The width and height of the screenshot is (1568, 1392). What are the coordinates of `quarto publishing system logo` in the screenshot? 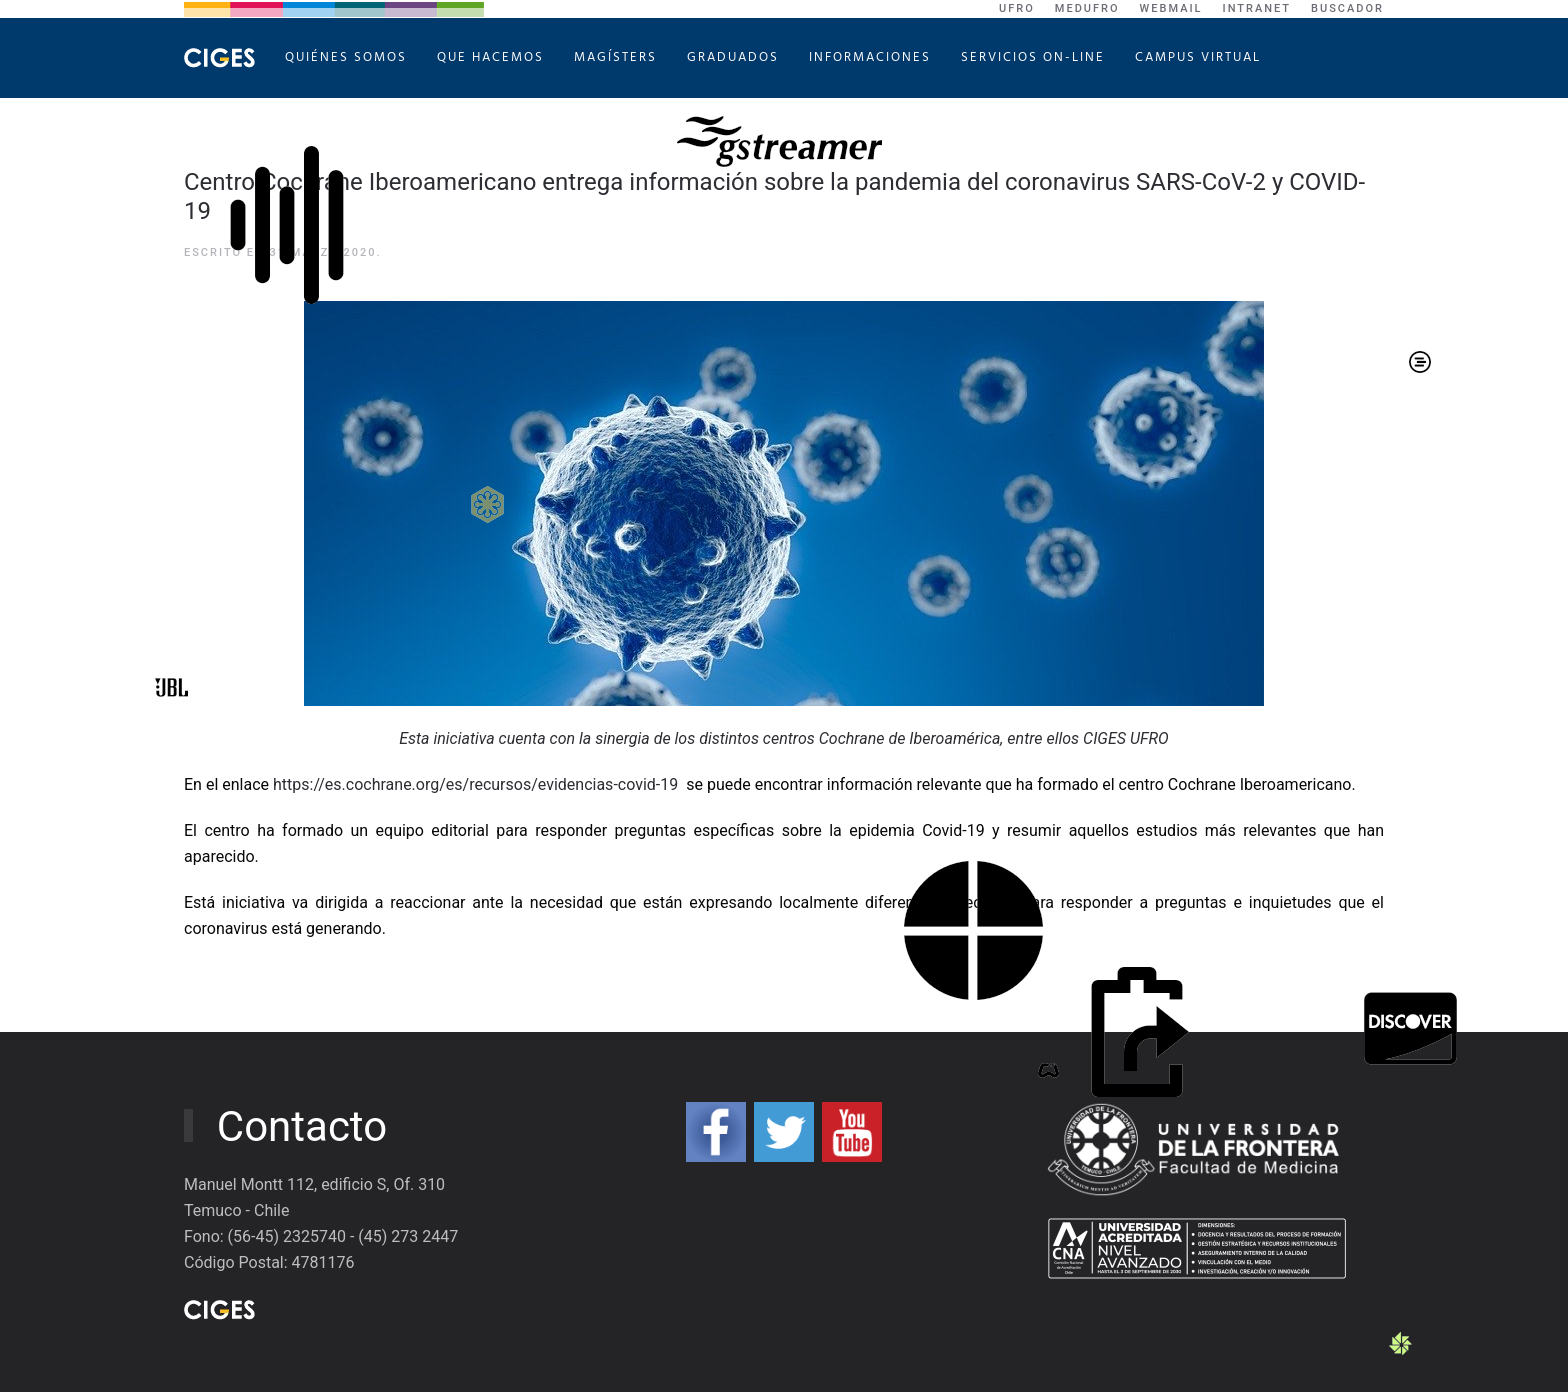 It's located at (973, 930).